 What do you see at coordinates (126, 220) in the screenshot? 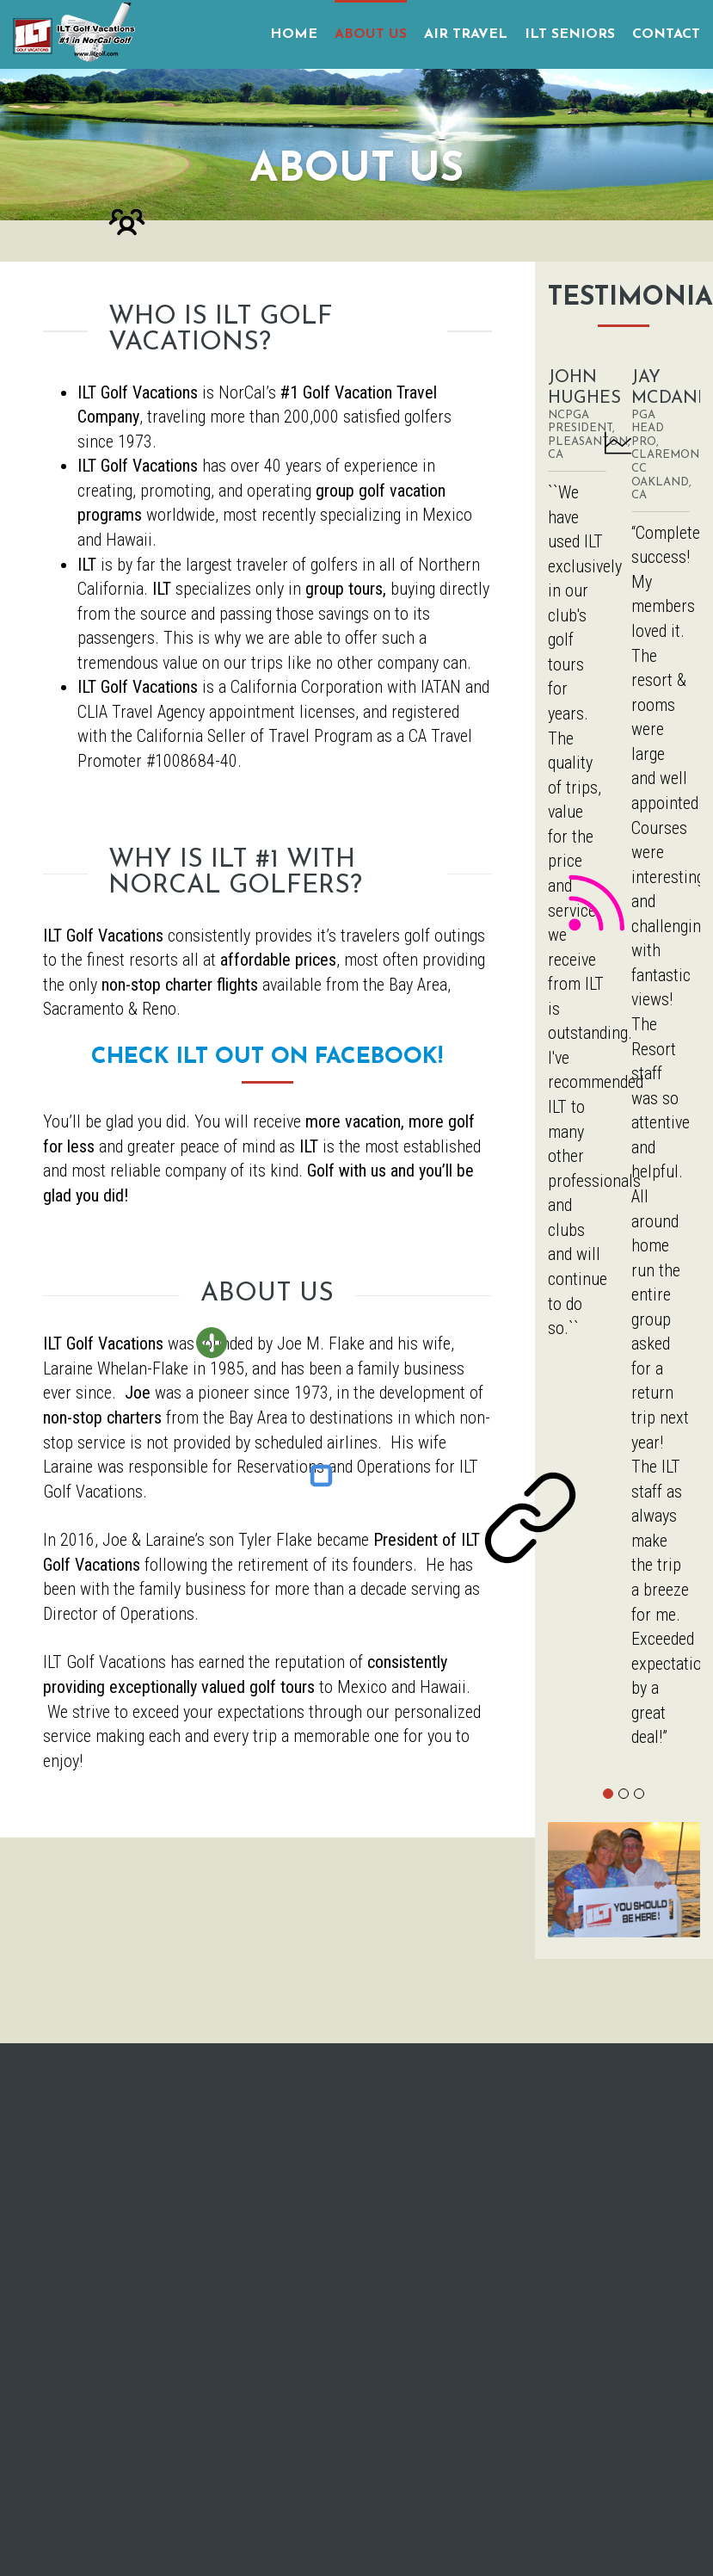
I see `view group members or team` at bounding box center [126, 220].